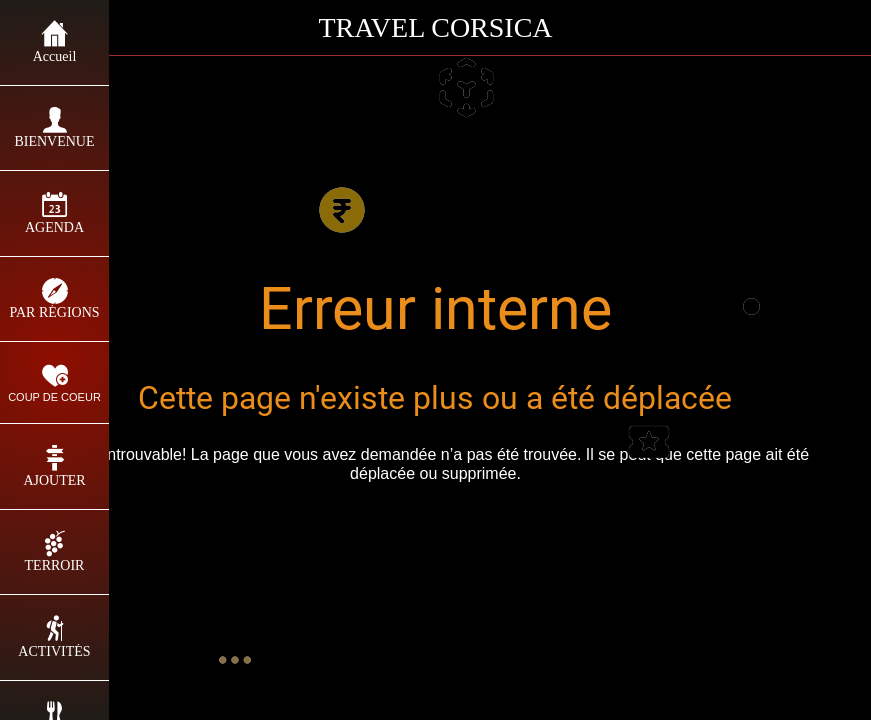 The height and width of the screenshot is (720, 871). Describe the element at coordinates (466, 87) in the screenshot. I see `access 3D modeling or spatial view options` at that location.